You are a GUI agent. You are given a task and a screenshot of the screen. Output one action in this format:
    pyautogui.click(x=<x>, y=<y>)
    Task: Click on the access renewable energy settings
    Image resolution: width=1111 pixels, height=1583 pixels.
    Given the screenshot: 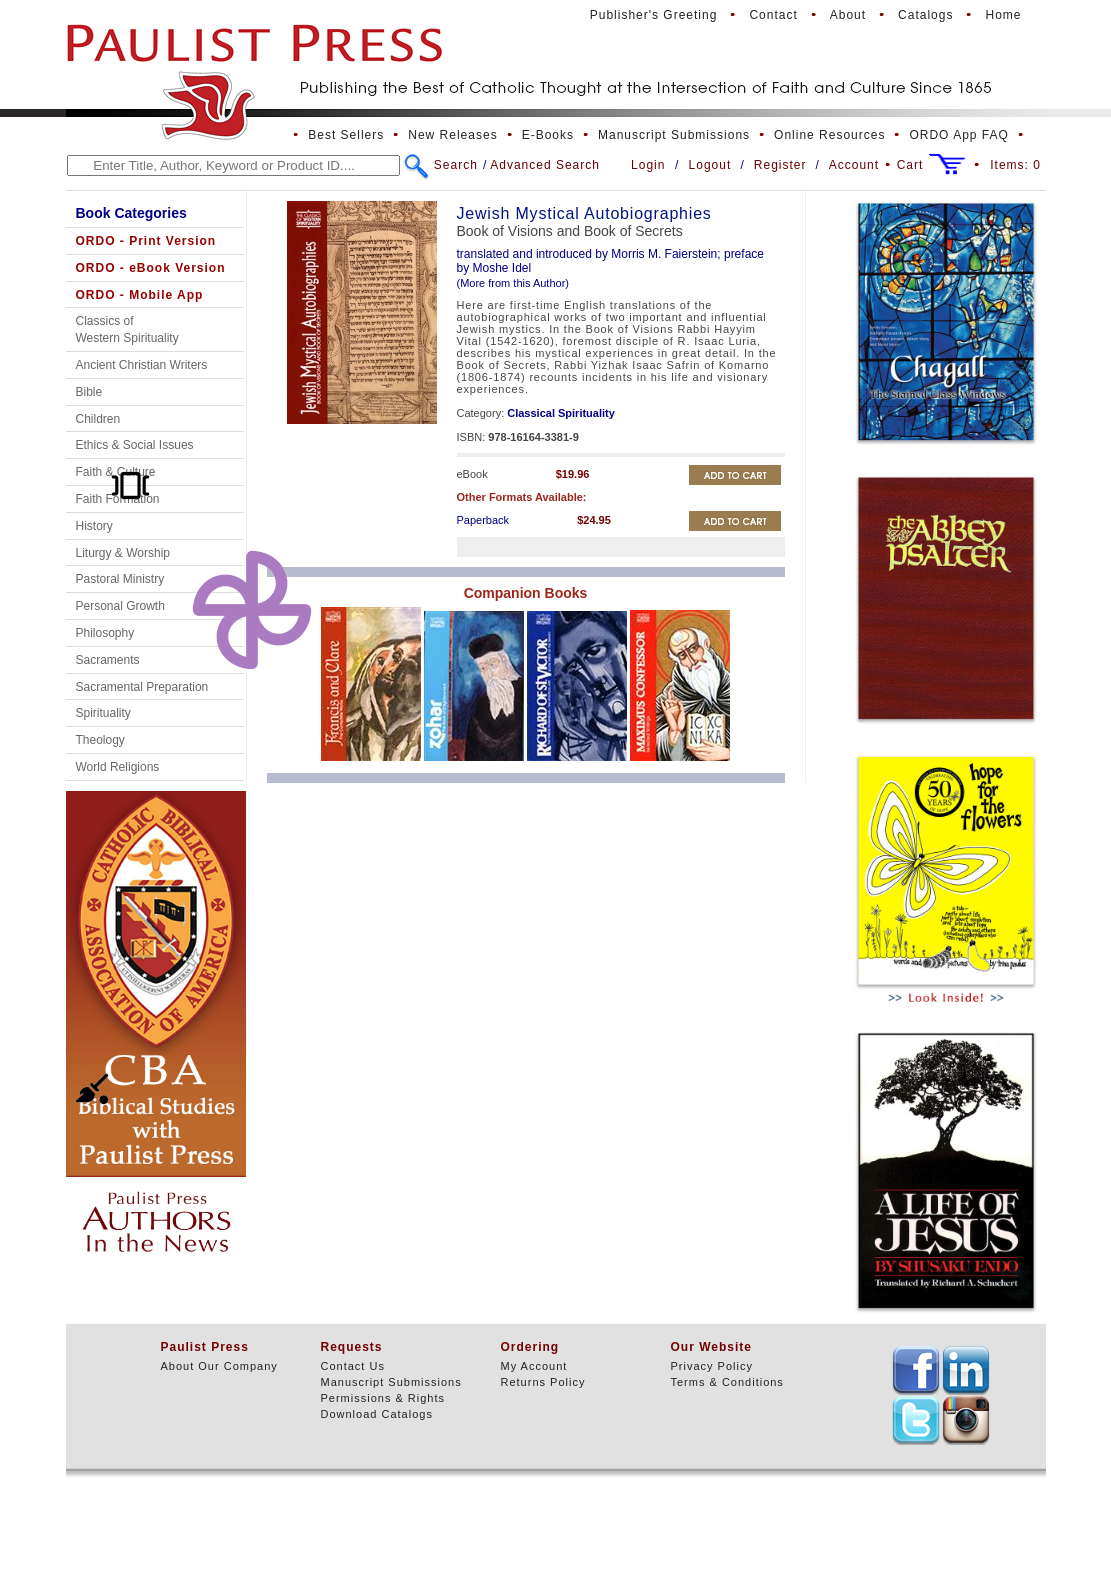 What is the action you would take?
    pyautogui.click(x=252, y=610)
    